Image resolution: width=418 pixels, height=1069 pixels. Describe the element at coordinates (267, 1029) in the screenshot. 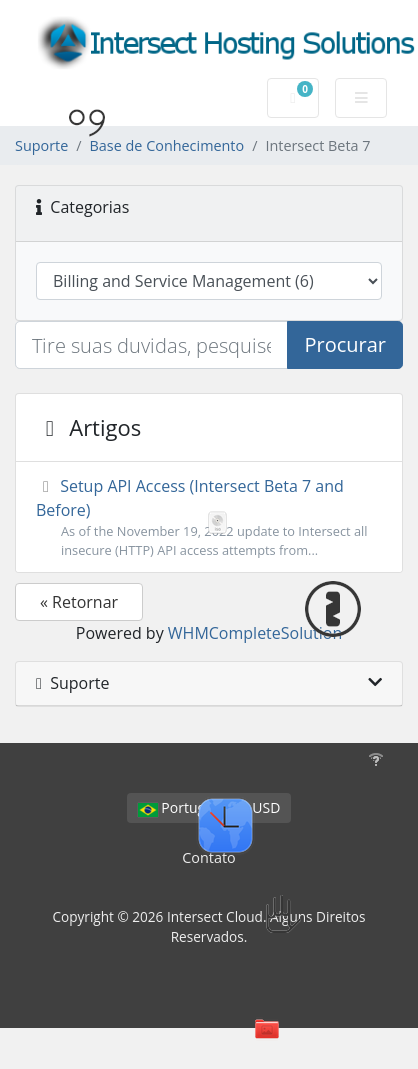

I see `open your images folder` at that location.